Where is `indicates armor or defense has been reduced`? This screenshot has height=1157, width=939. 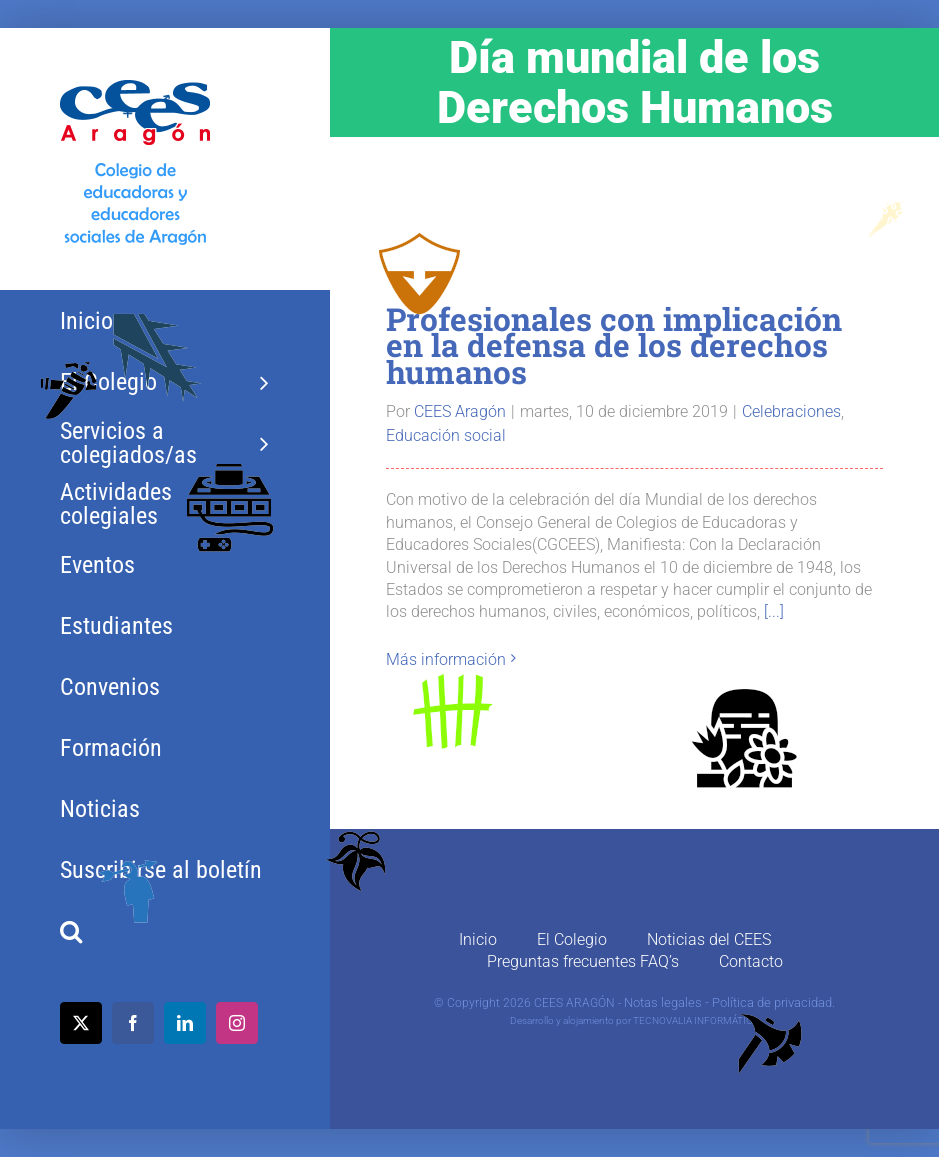
indicates armor or defense has been reduced is located at coordinates (419, 273).